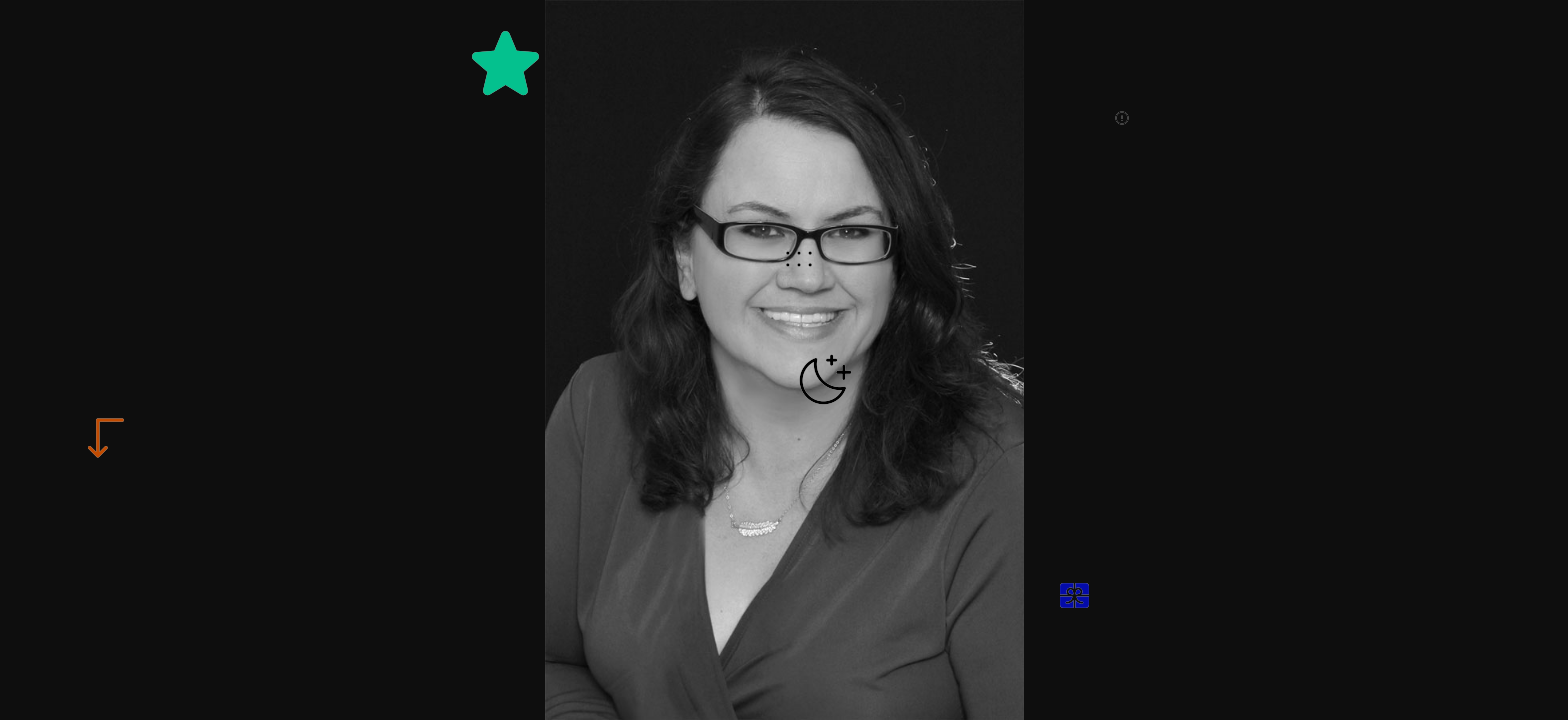 This screenshot has height=720, width=1568. Describe the element at coordinates (799, 259) in the screenshot. I see `drag to reorder items` at that location.